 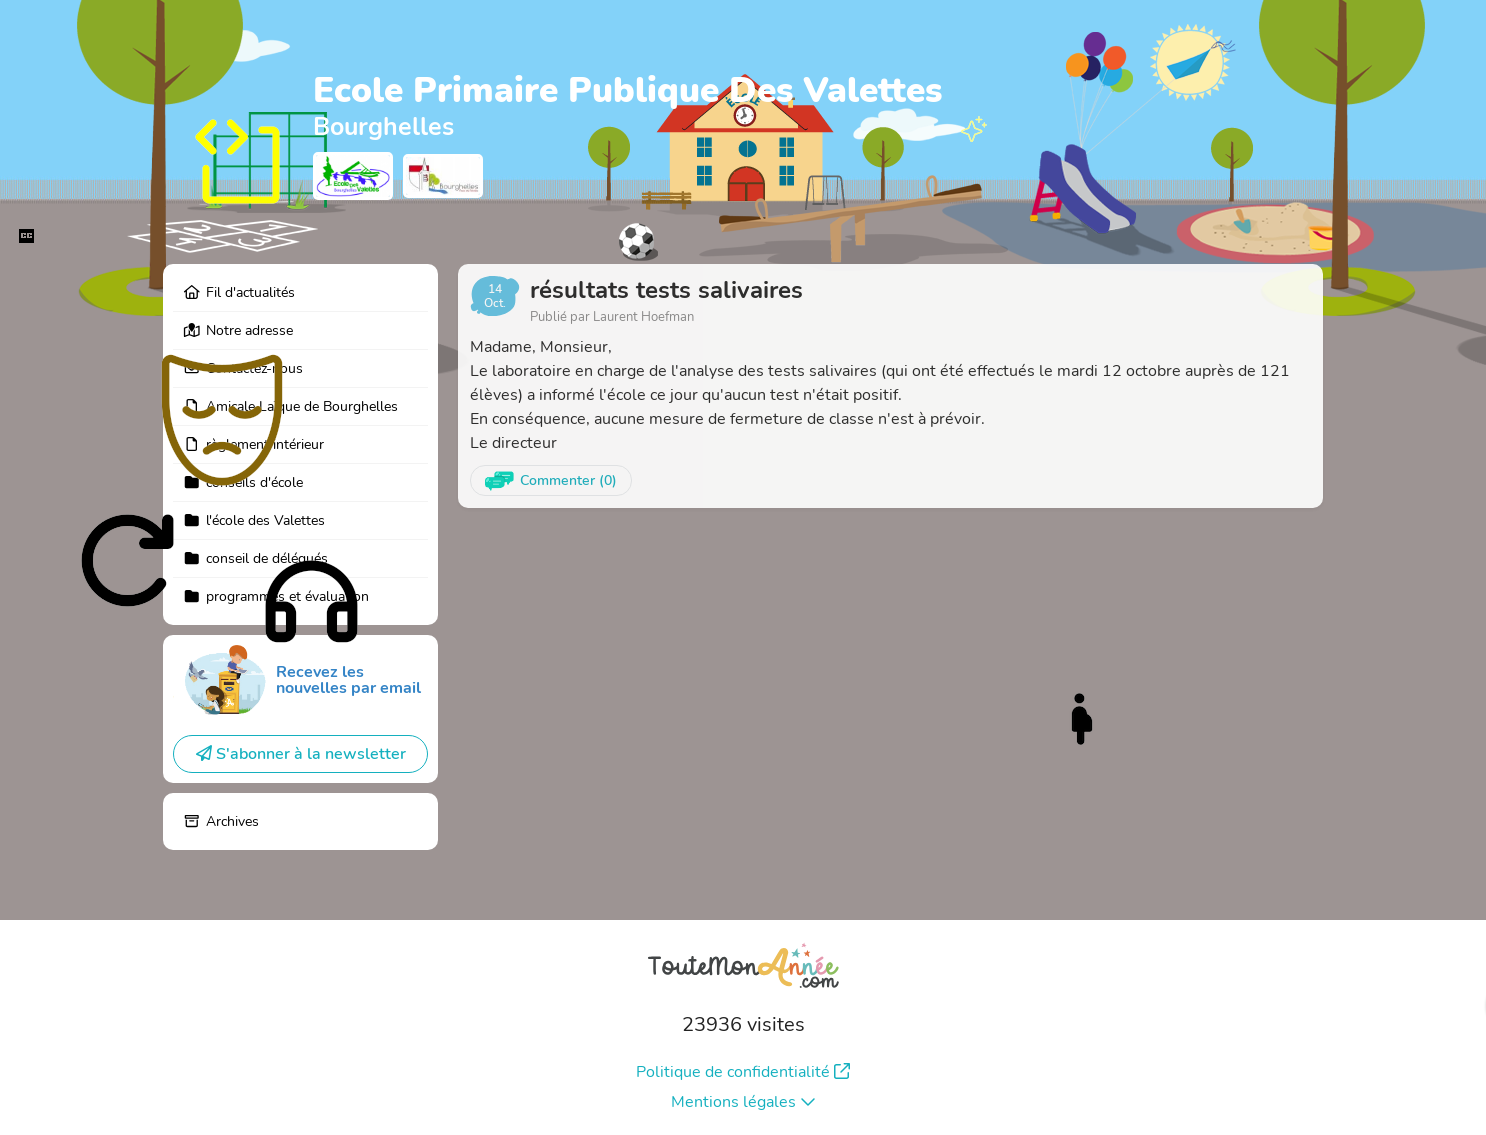 I want to click on indicates AI-generated or enhanced content, so click(x=973, y=129).